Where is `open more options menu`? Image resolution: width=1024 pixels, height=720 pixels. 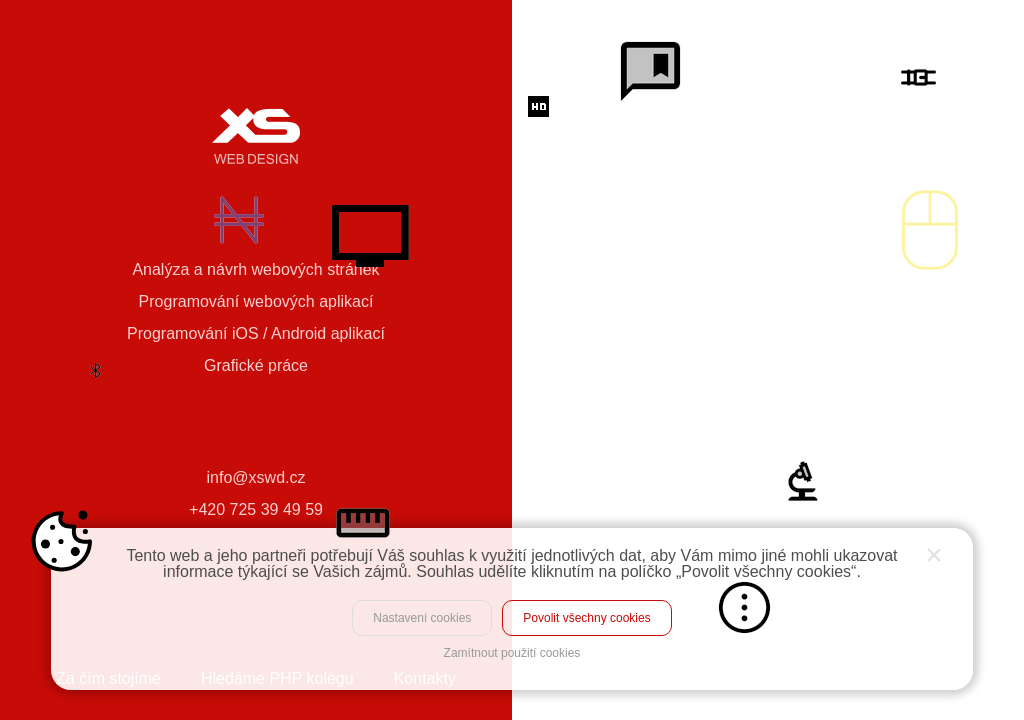 open more options menu is located at coordinates (744, 607).